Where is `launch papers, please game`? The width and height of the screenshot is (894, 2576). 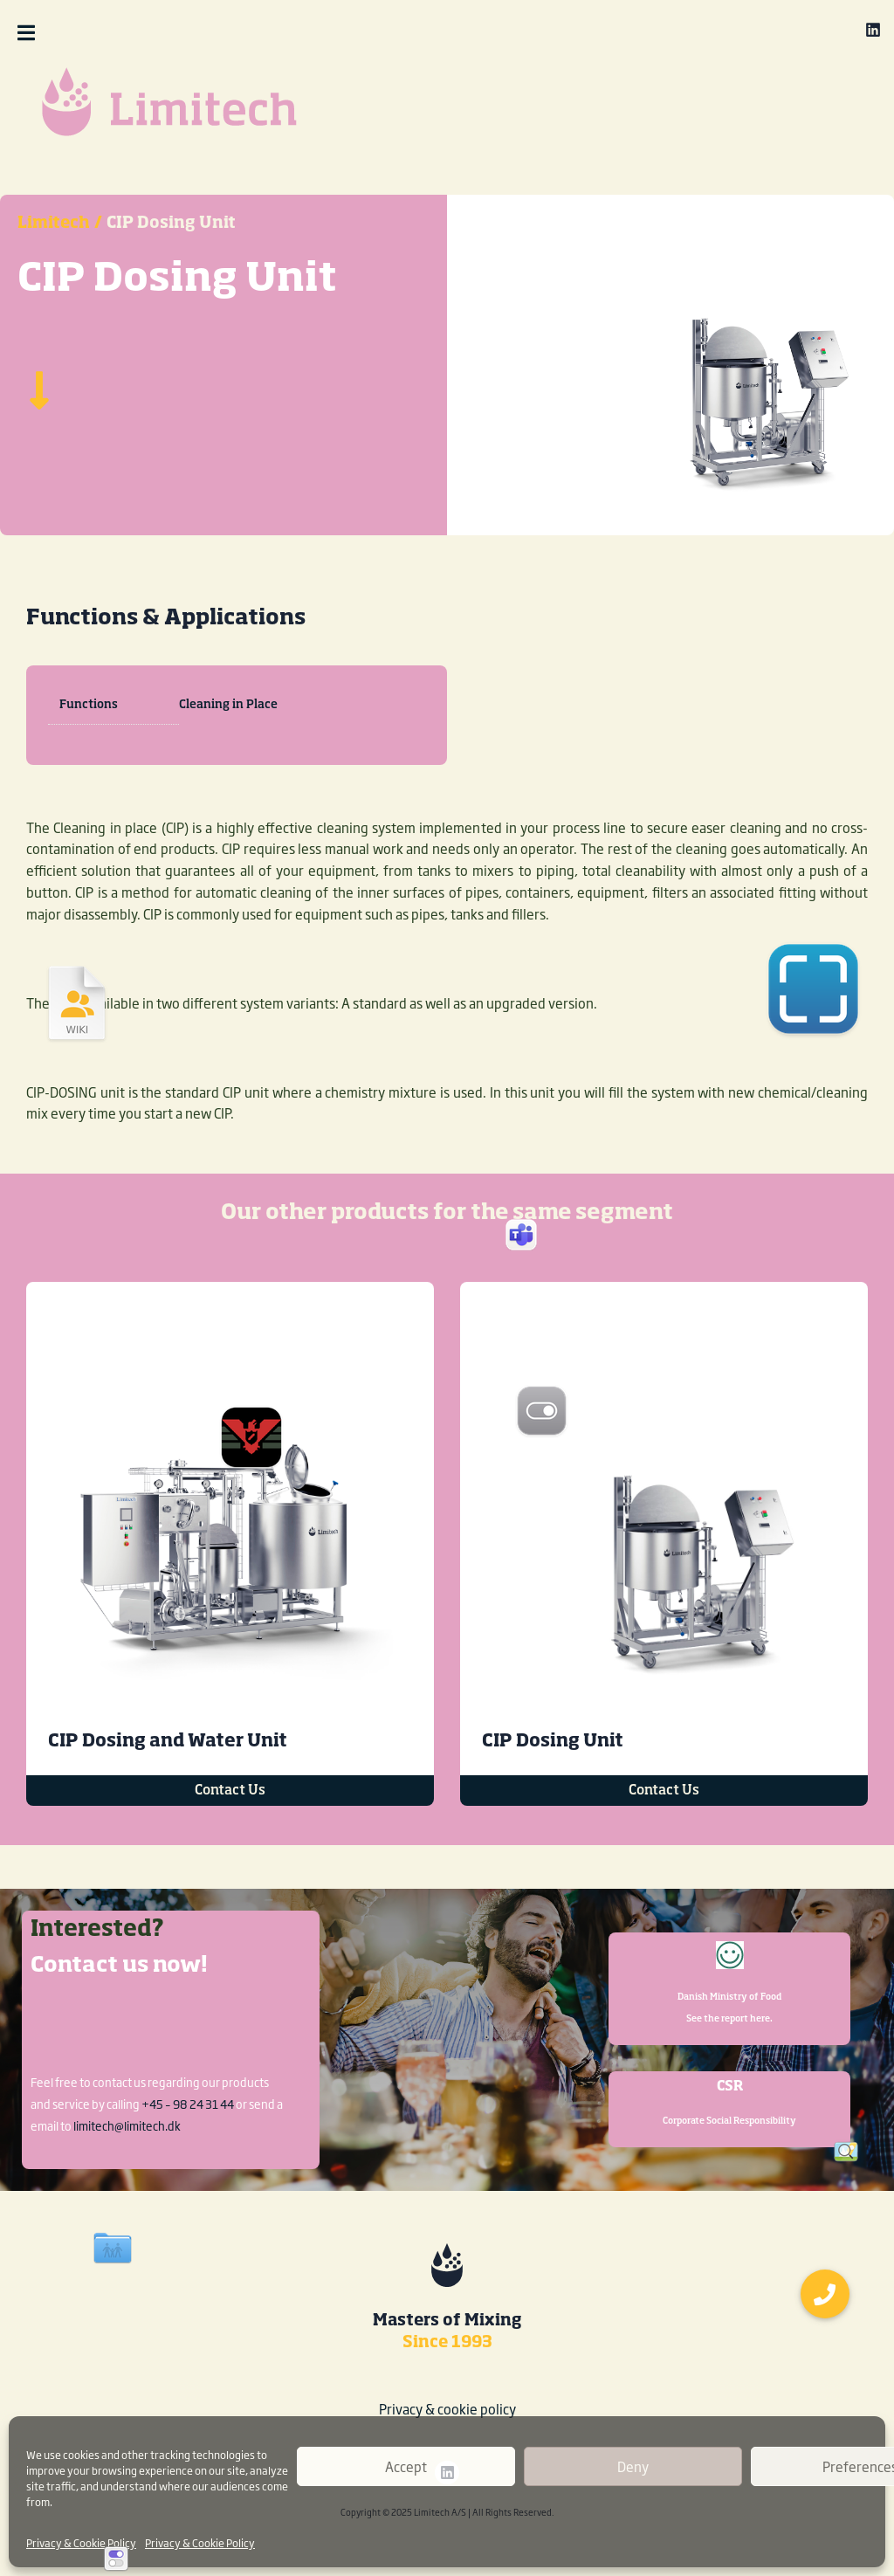
launch papers, please game is located at coordinates (251, 1437).